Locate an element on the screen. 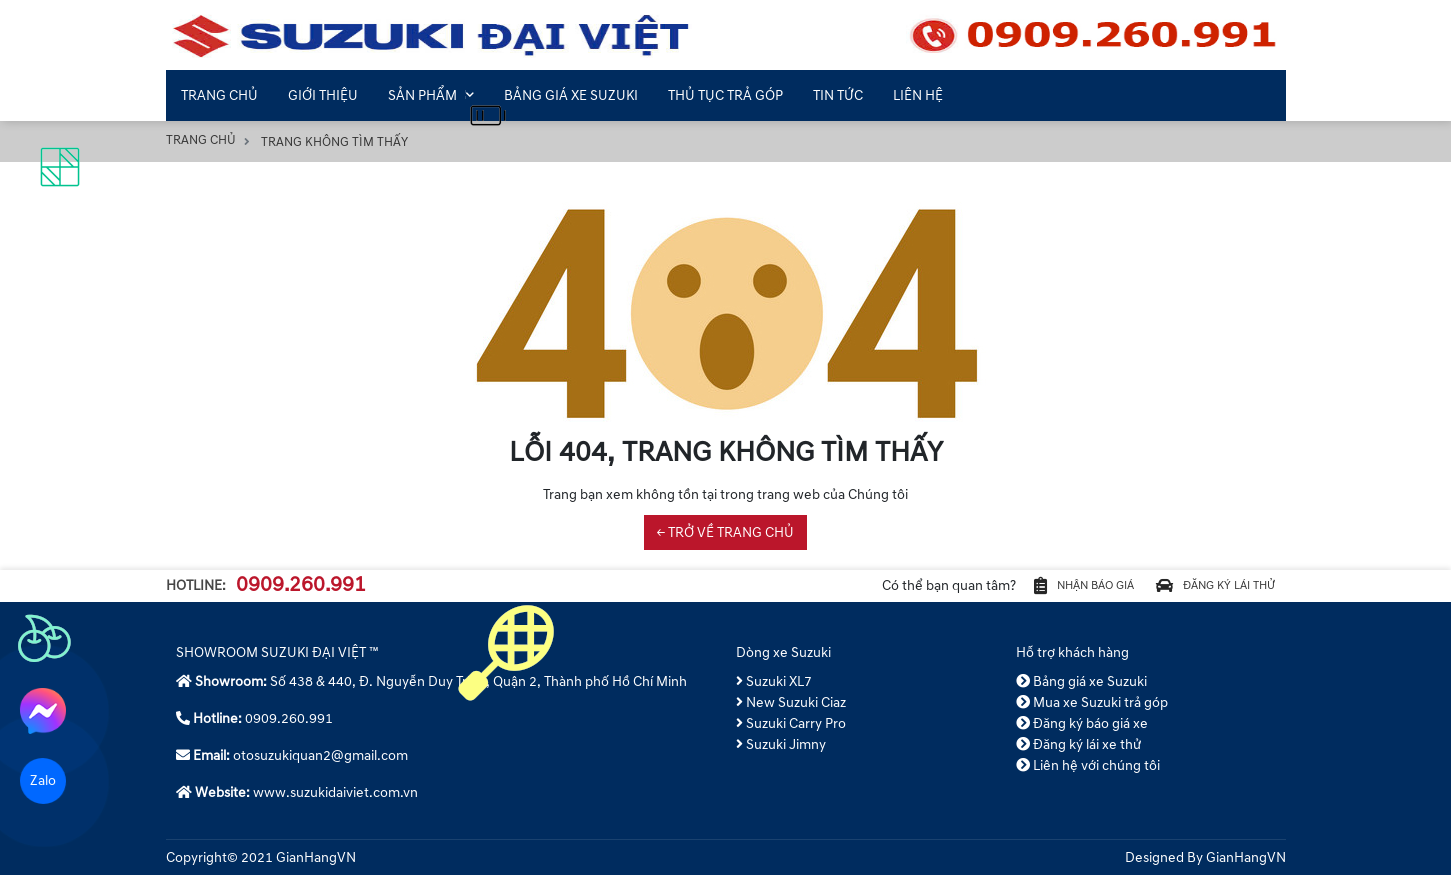  toggle transparency grid view is located at coordinates (60, 167).